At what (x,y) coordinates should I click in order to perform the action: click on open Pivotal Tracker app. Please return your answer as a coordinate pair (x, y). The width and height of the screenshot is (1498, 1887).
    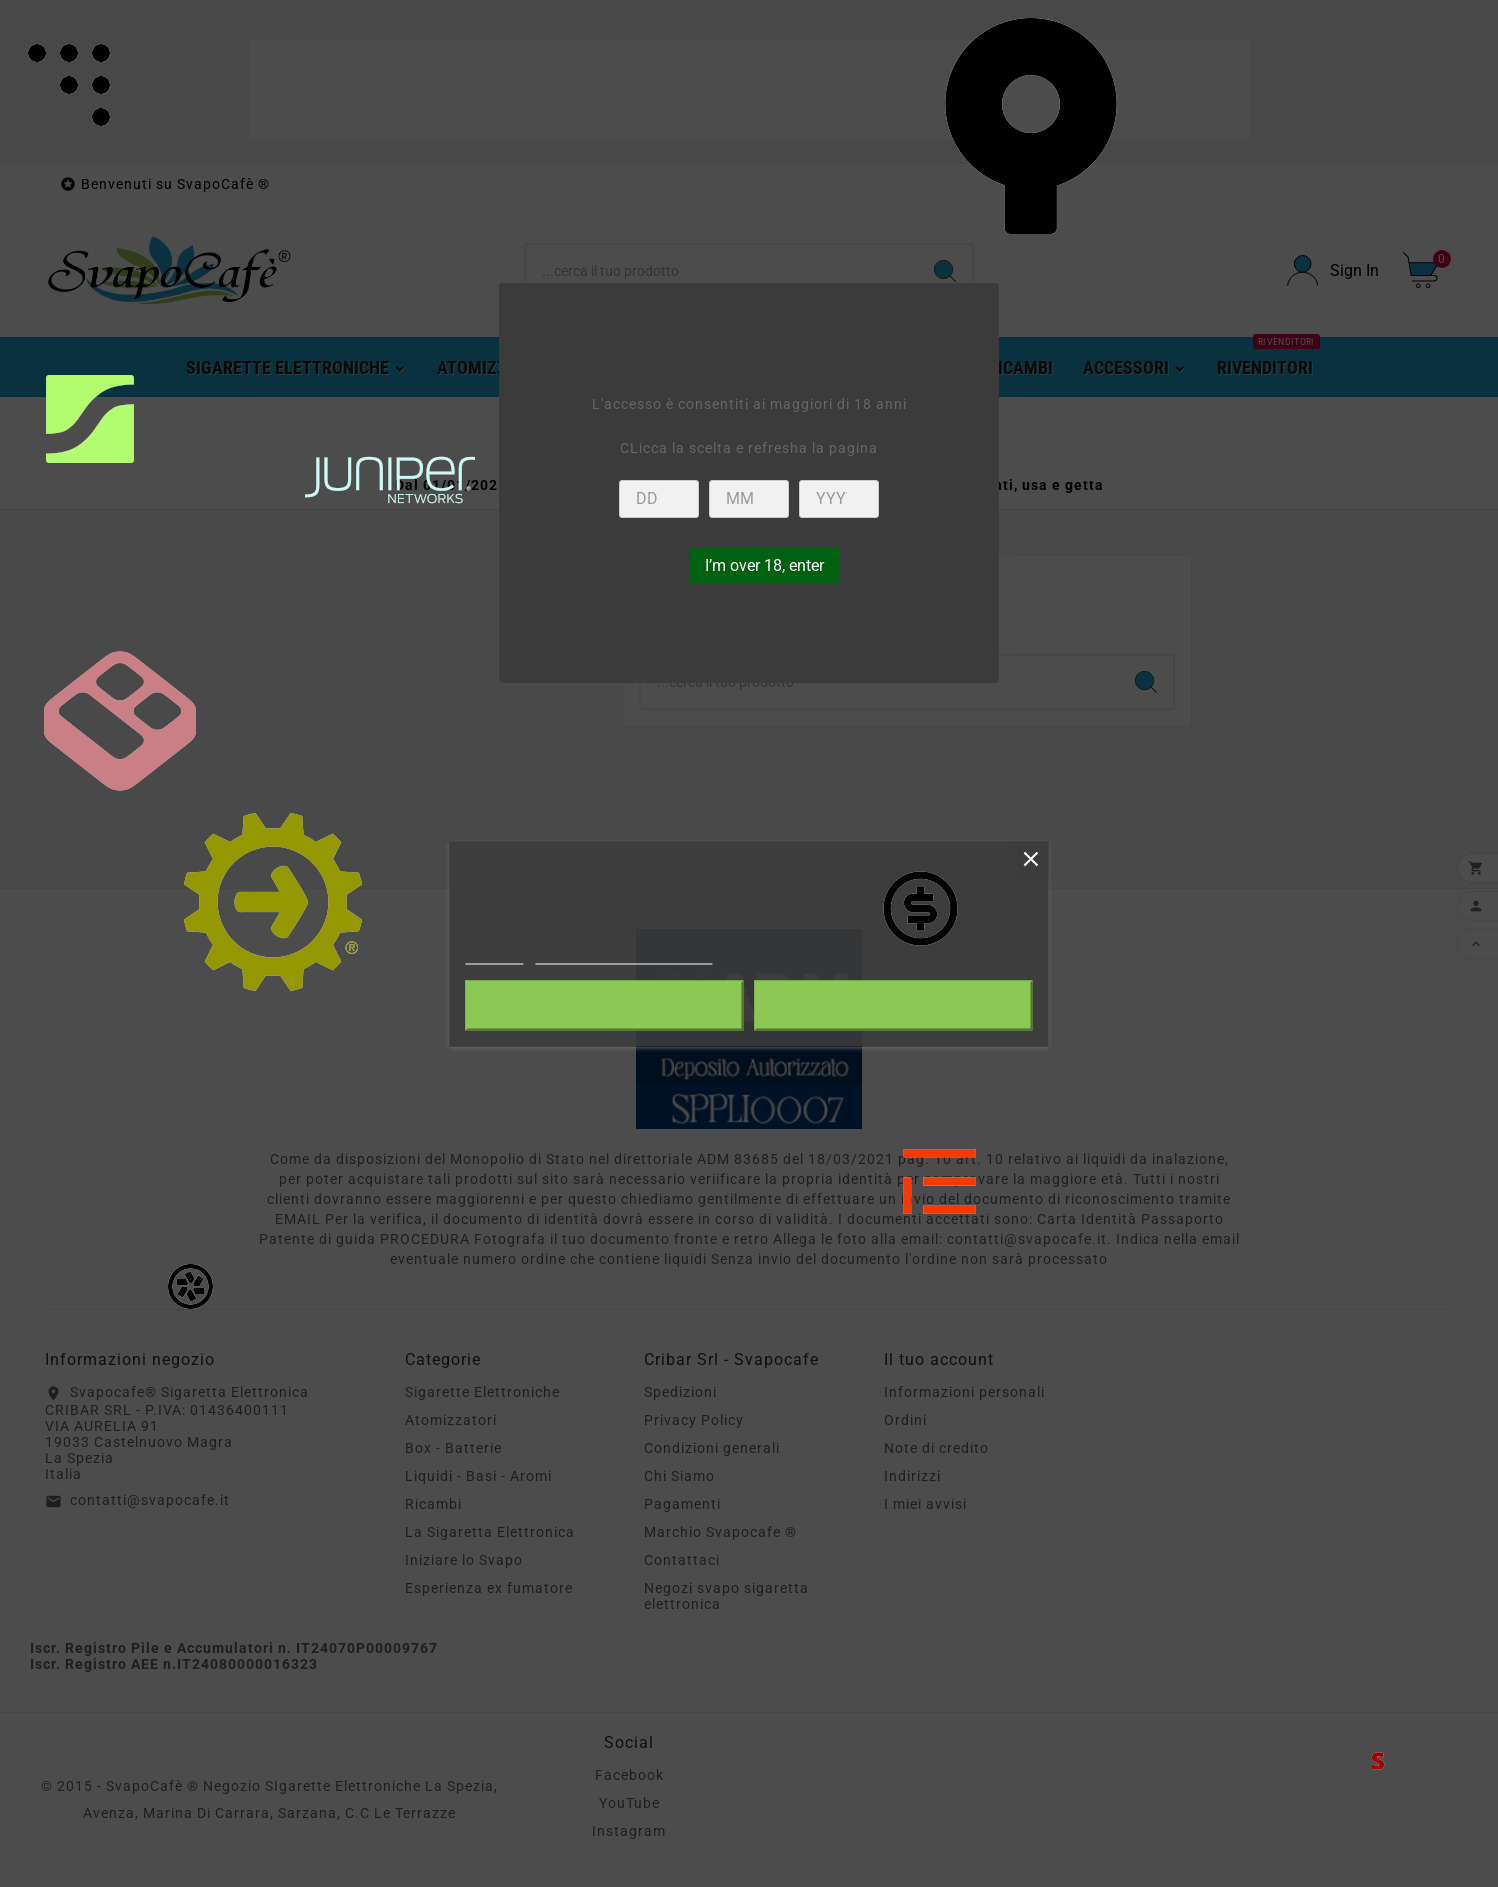
    Looking at the image, I should click on (190, 1286).